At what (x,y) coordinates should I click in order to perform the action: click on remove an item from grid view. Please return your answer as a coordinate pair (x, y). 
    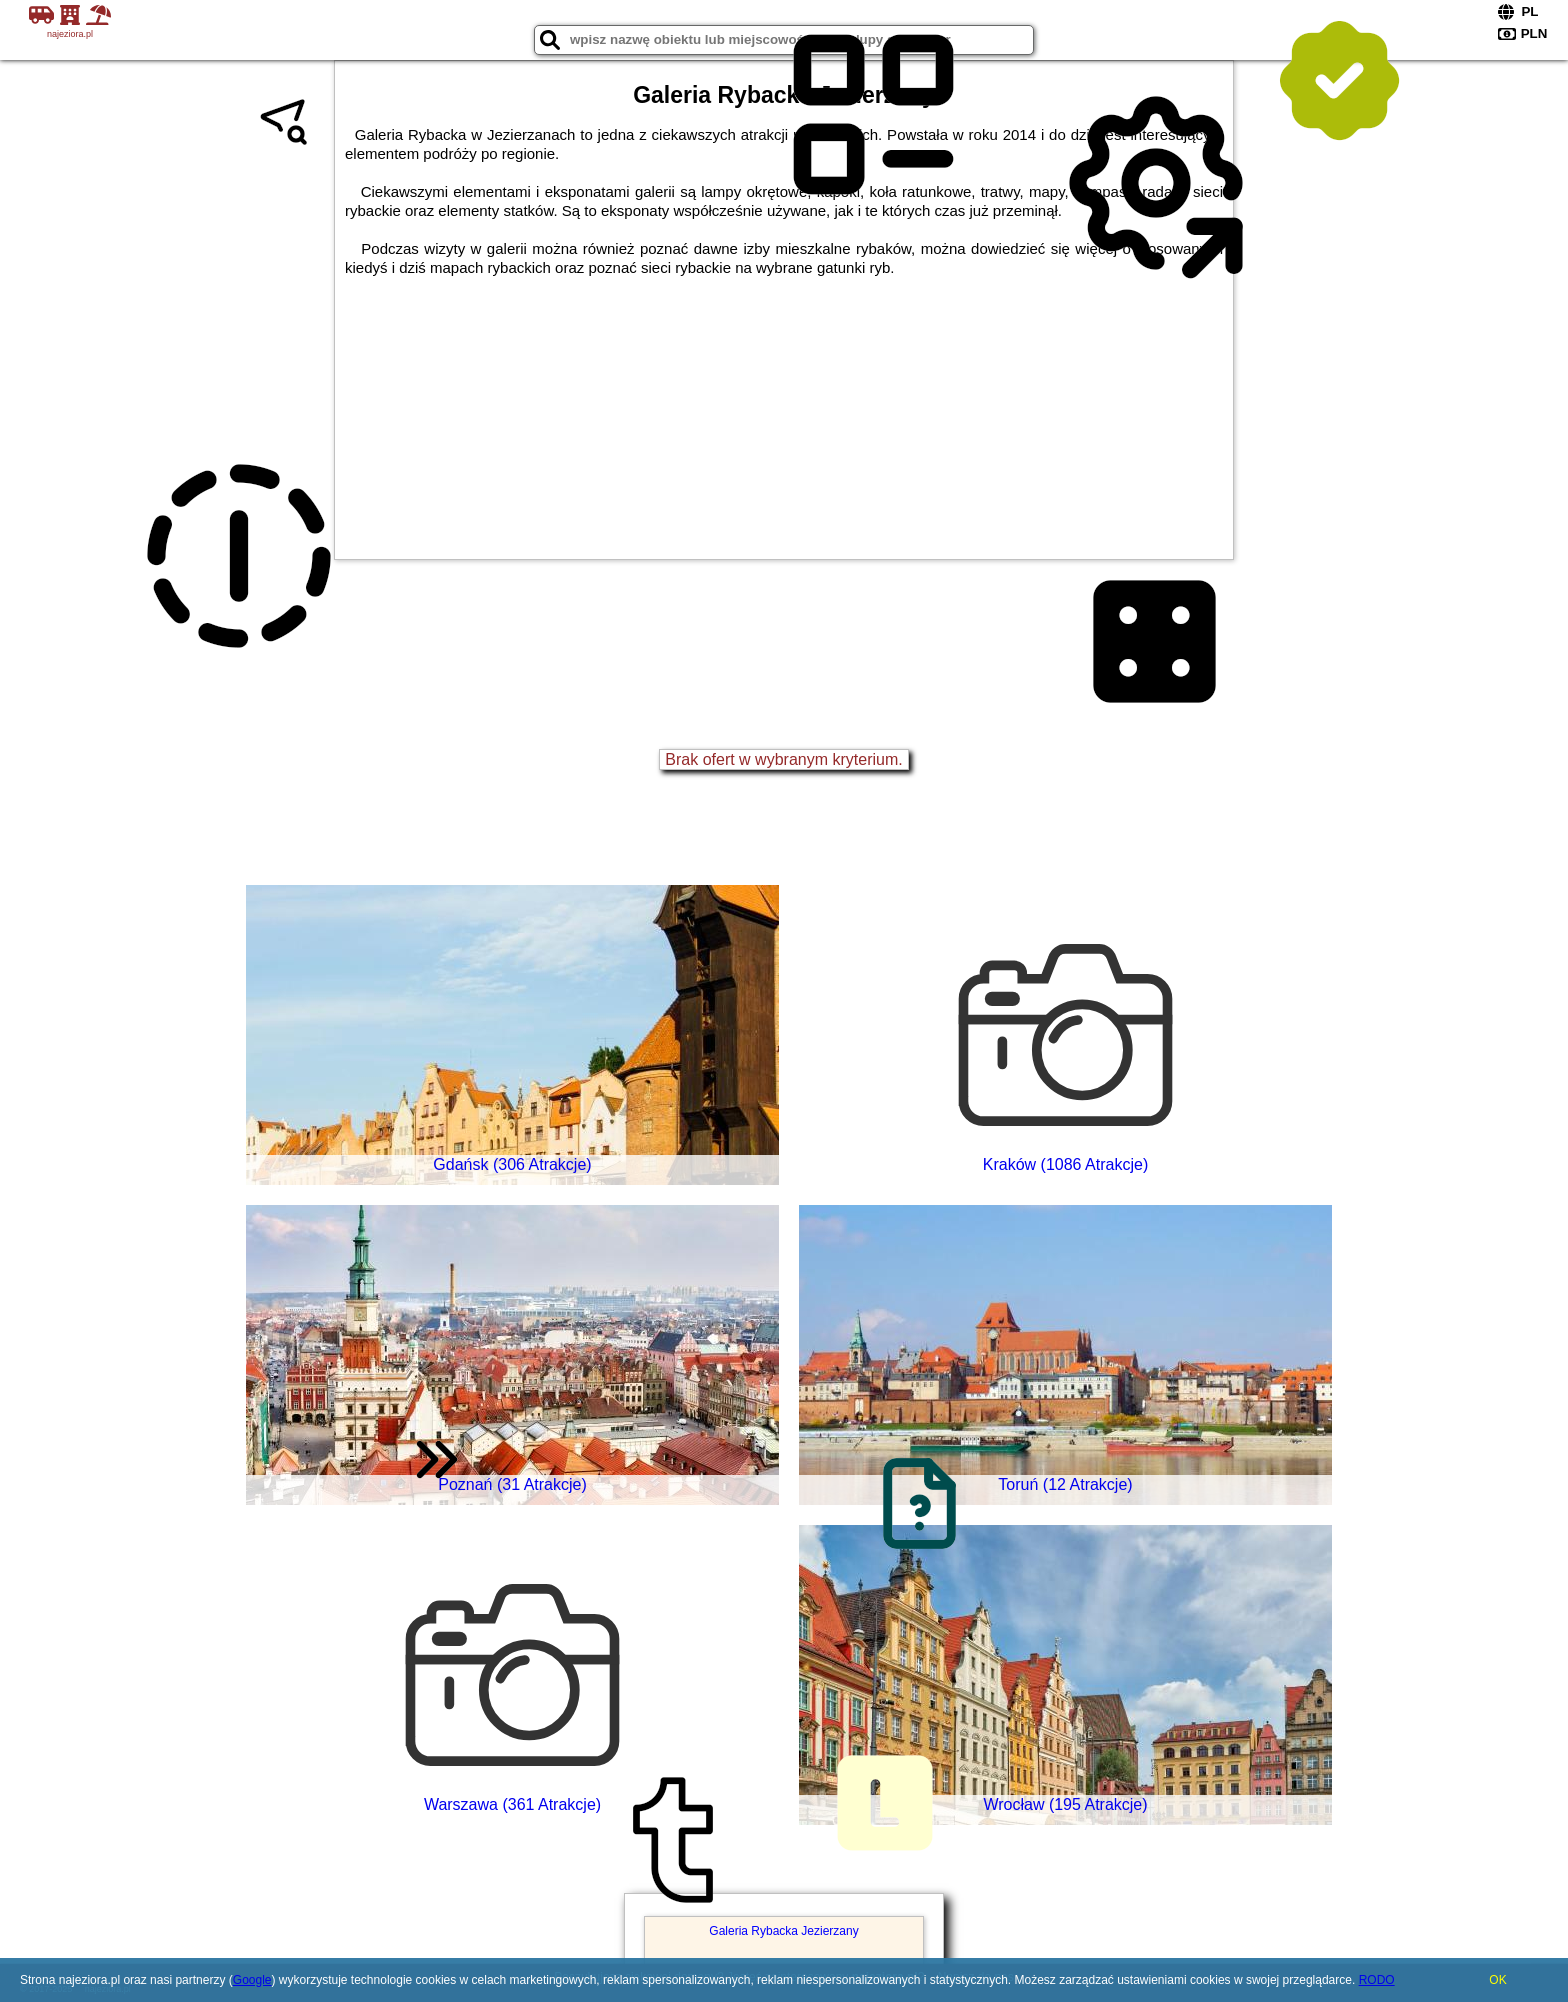
    Looking at the image, I should click on (873, 114).